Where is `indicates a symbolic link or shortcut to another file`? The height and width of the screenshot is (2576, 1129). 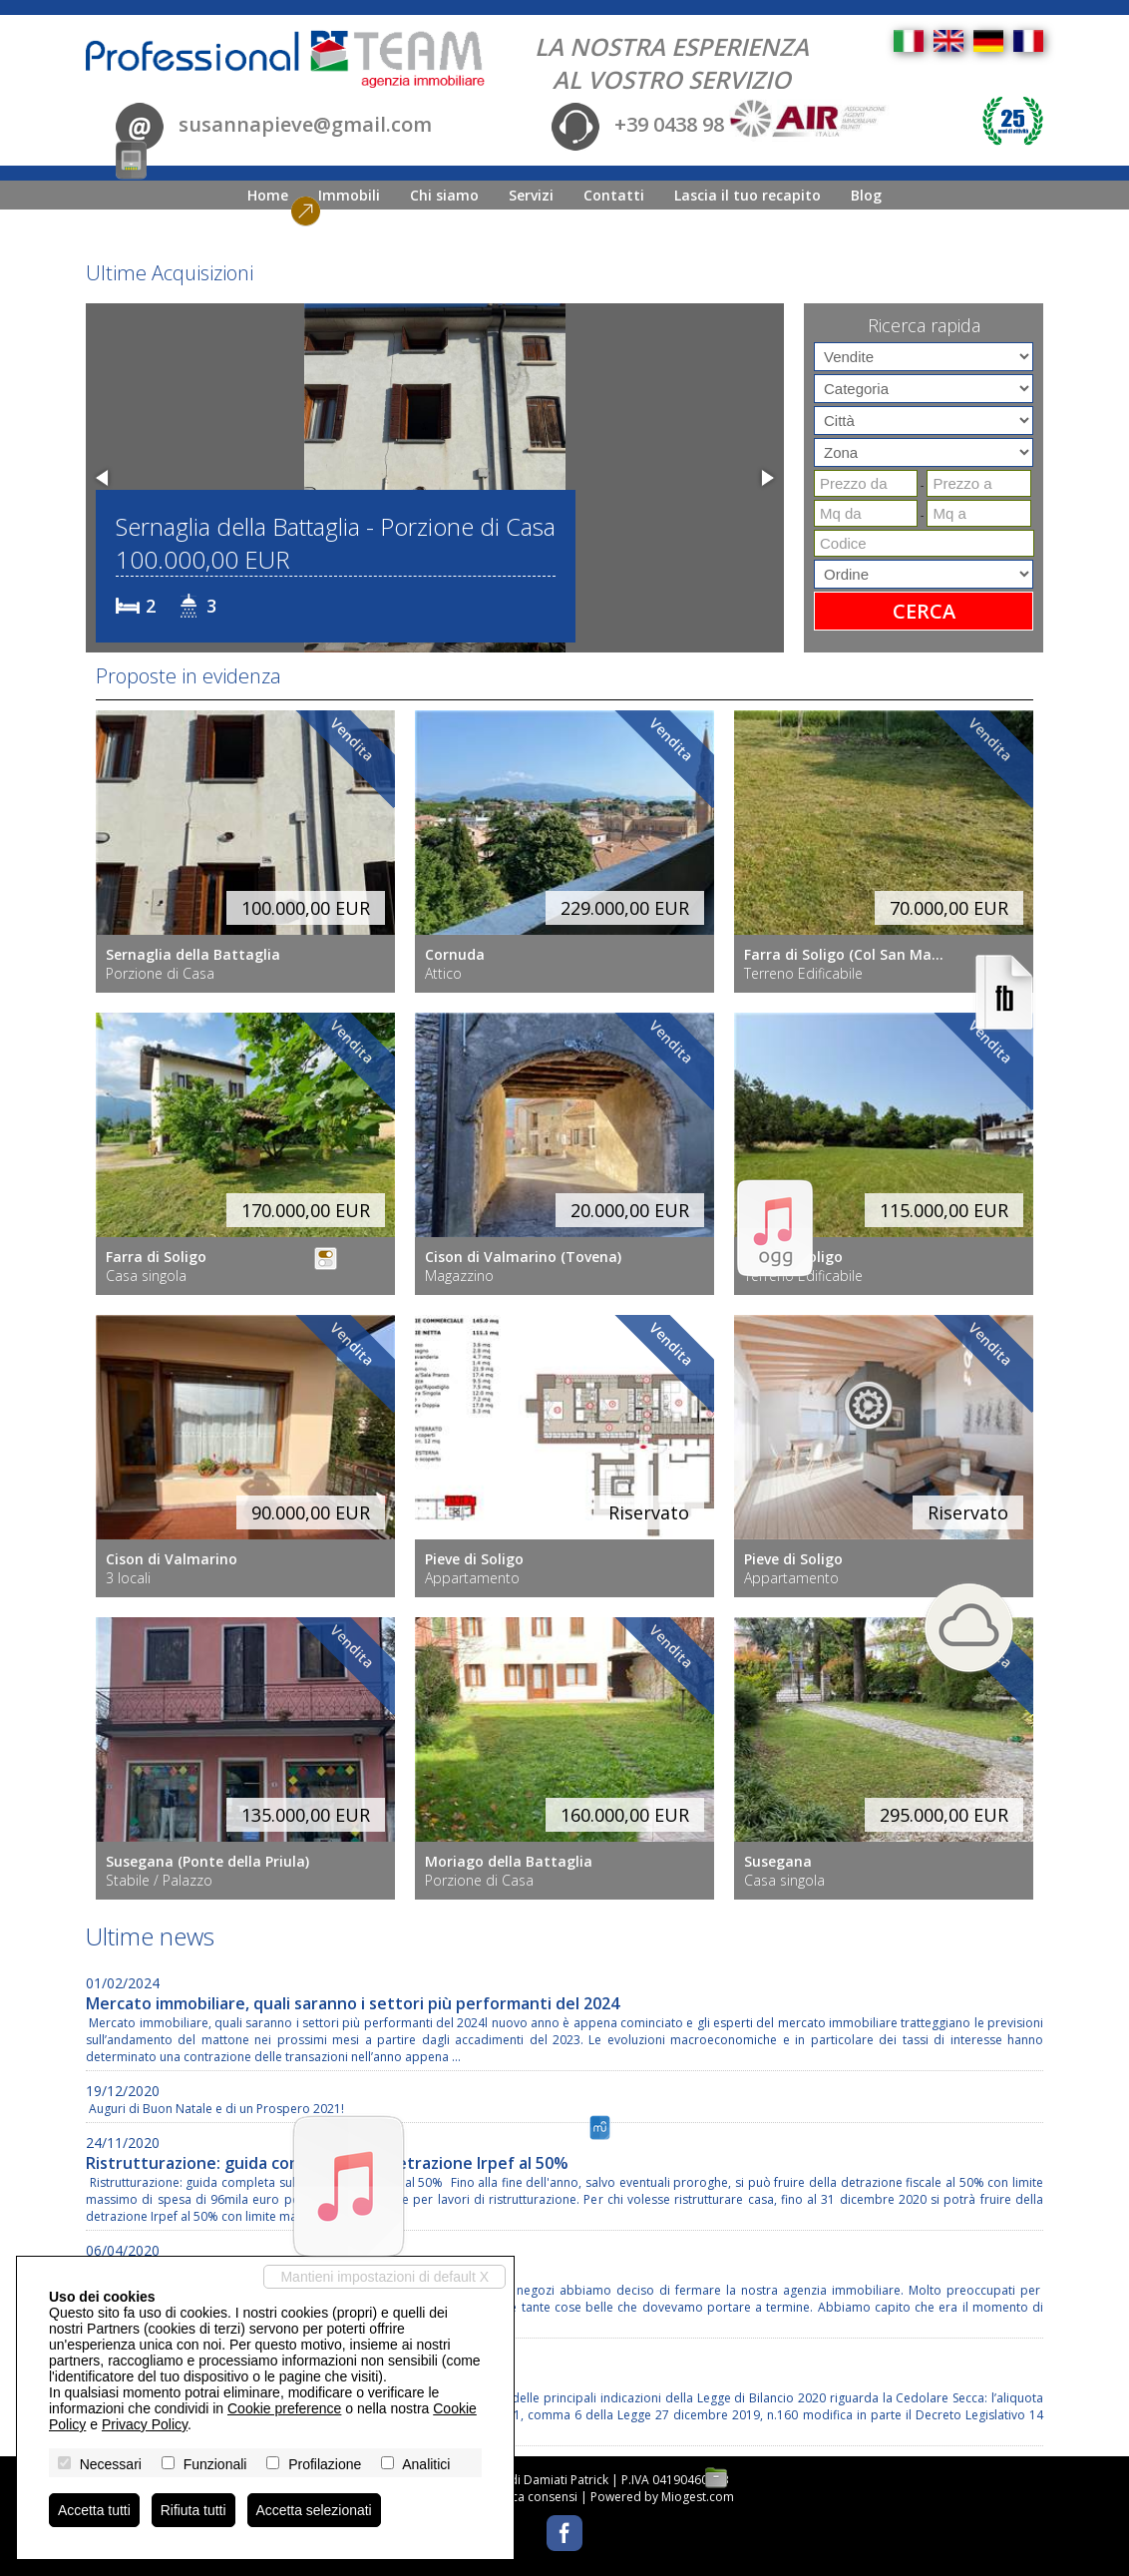 indicates a symbolic link or shortcut to another file is located at coordinates (305, 211).